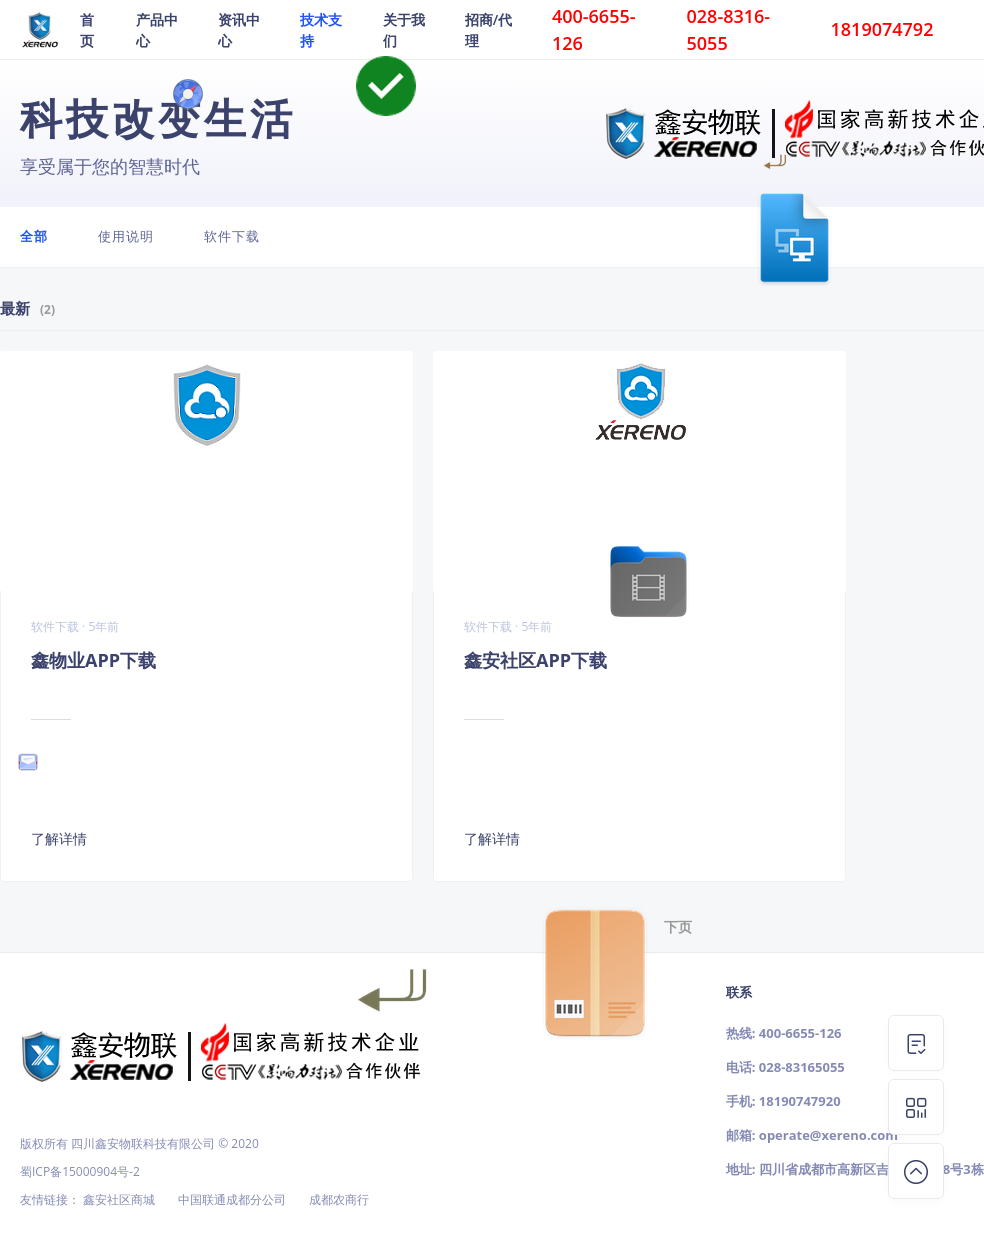 This screenshot has width=984, height=1239. Describe the element at coordinates (794, 239) in the screenshot. I see `open a remote desktop connection file` at that location.